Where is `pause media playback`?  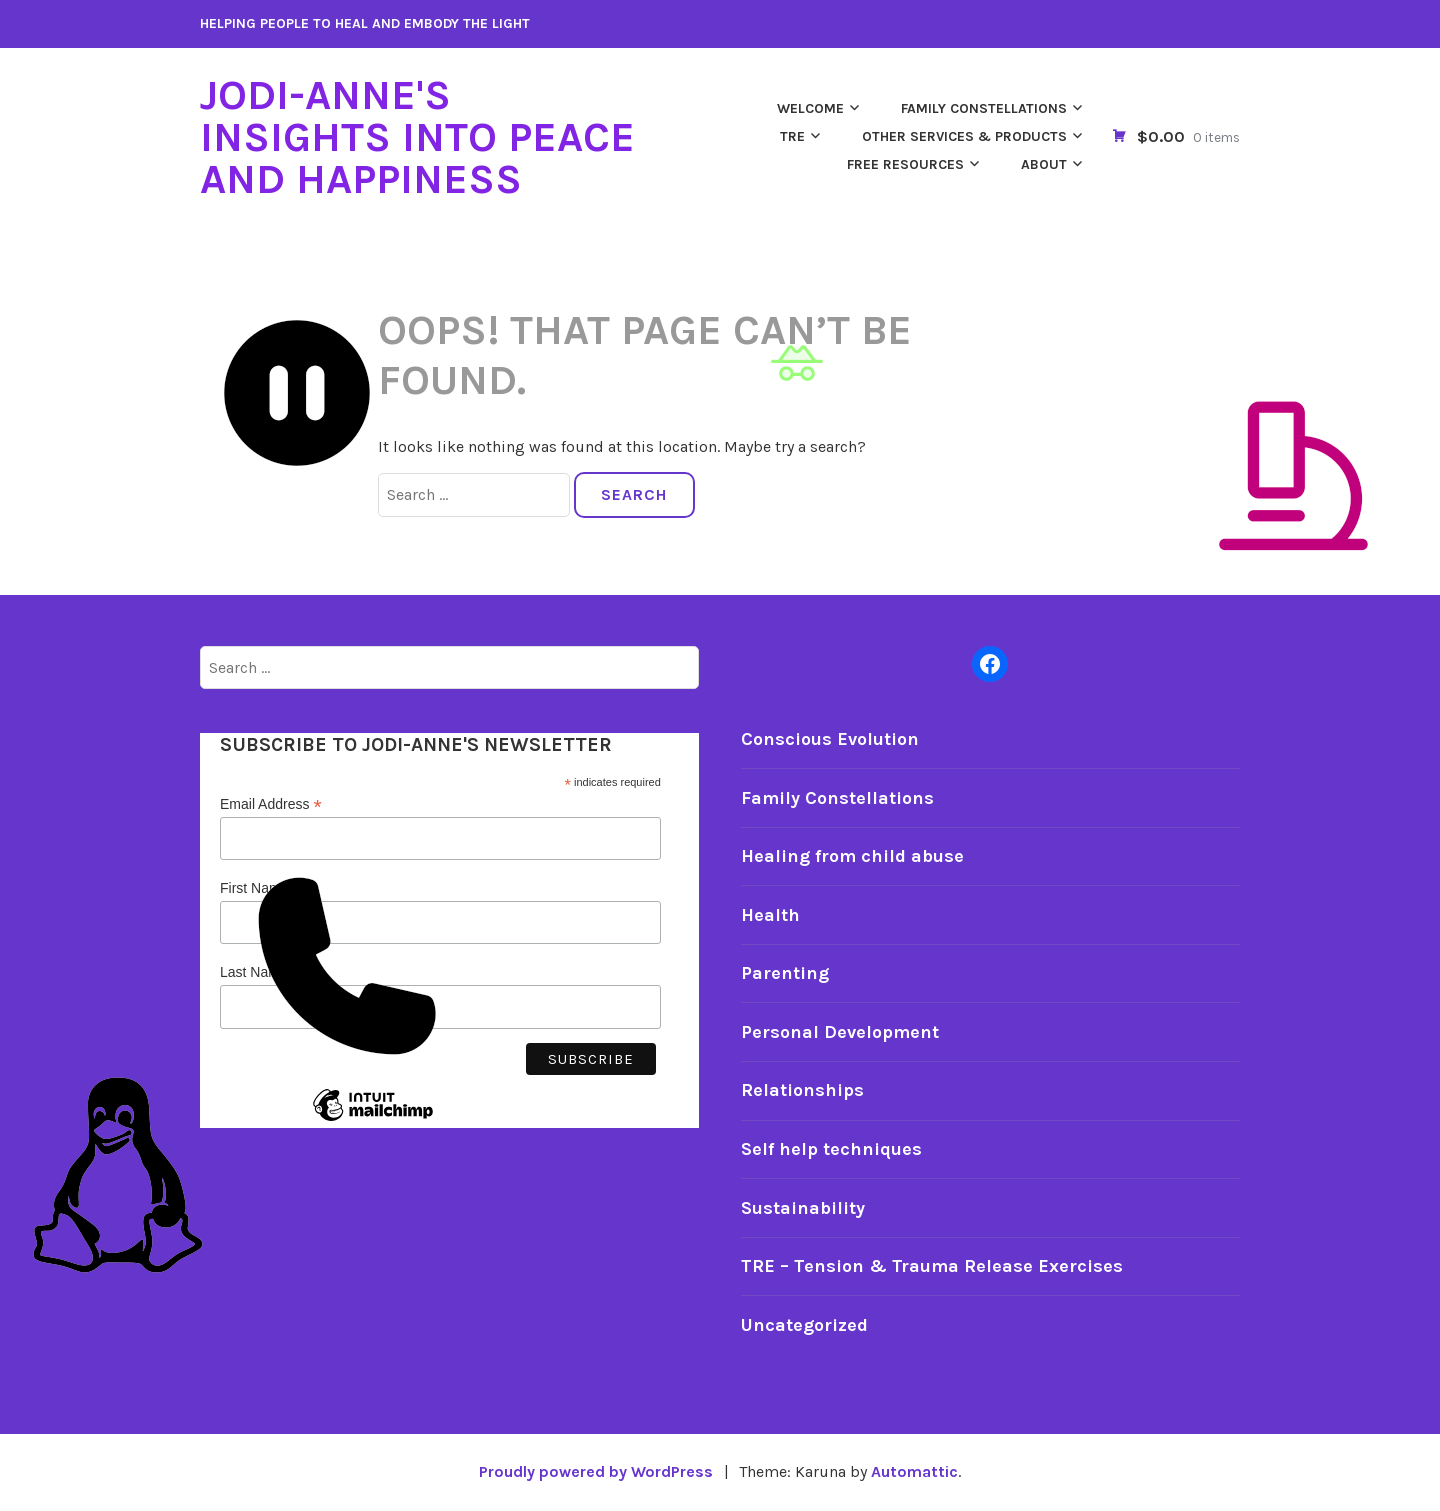 pause media playback is located at coordinates (297, 393).